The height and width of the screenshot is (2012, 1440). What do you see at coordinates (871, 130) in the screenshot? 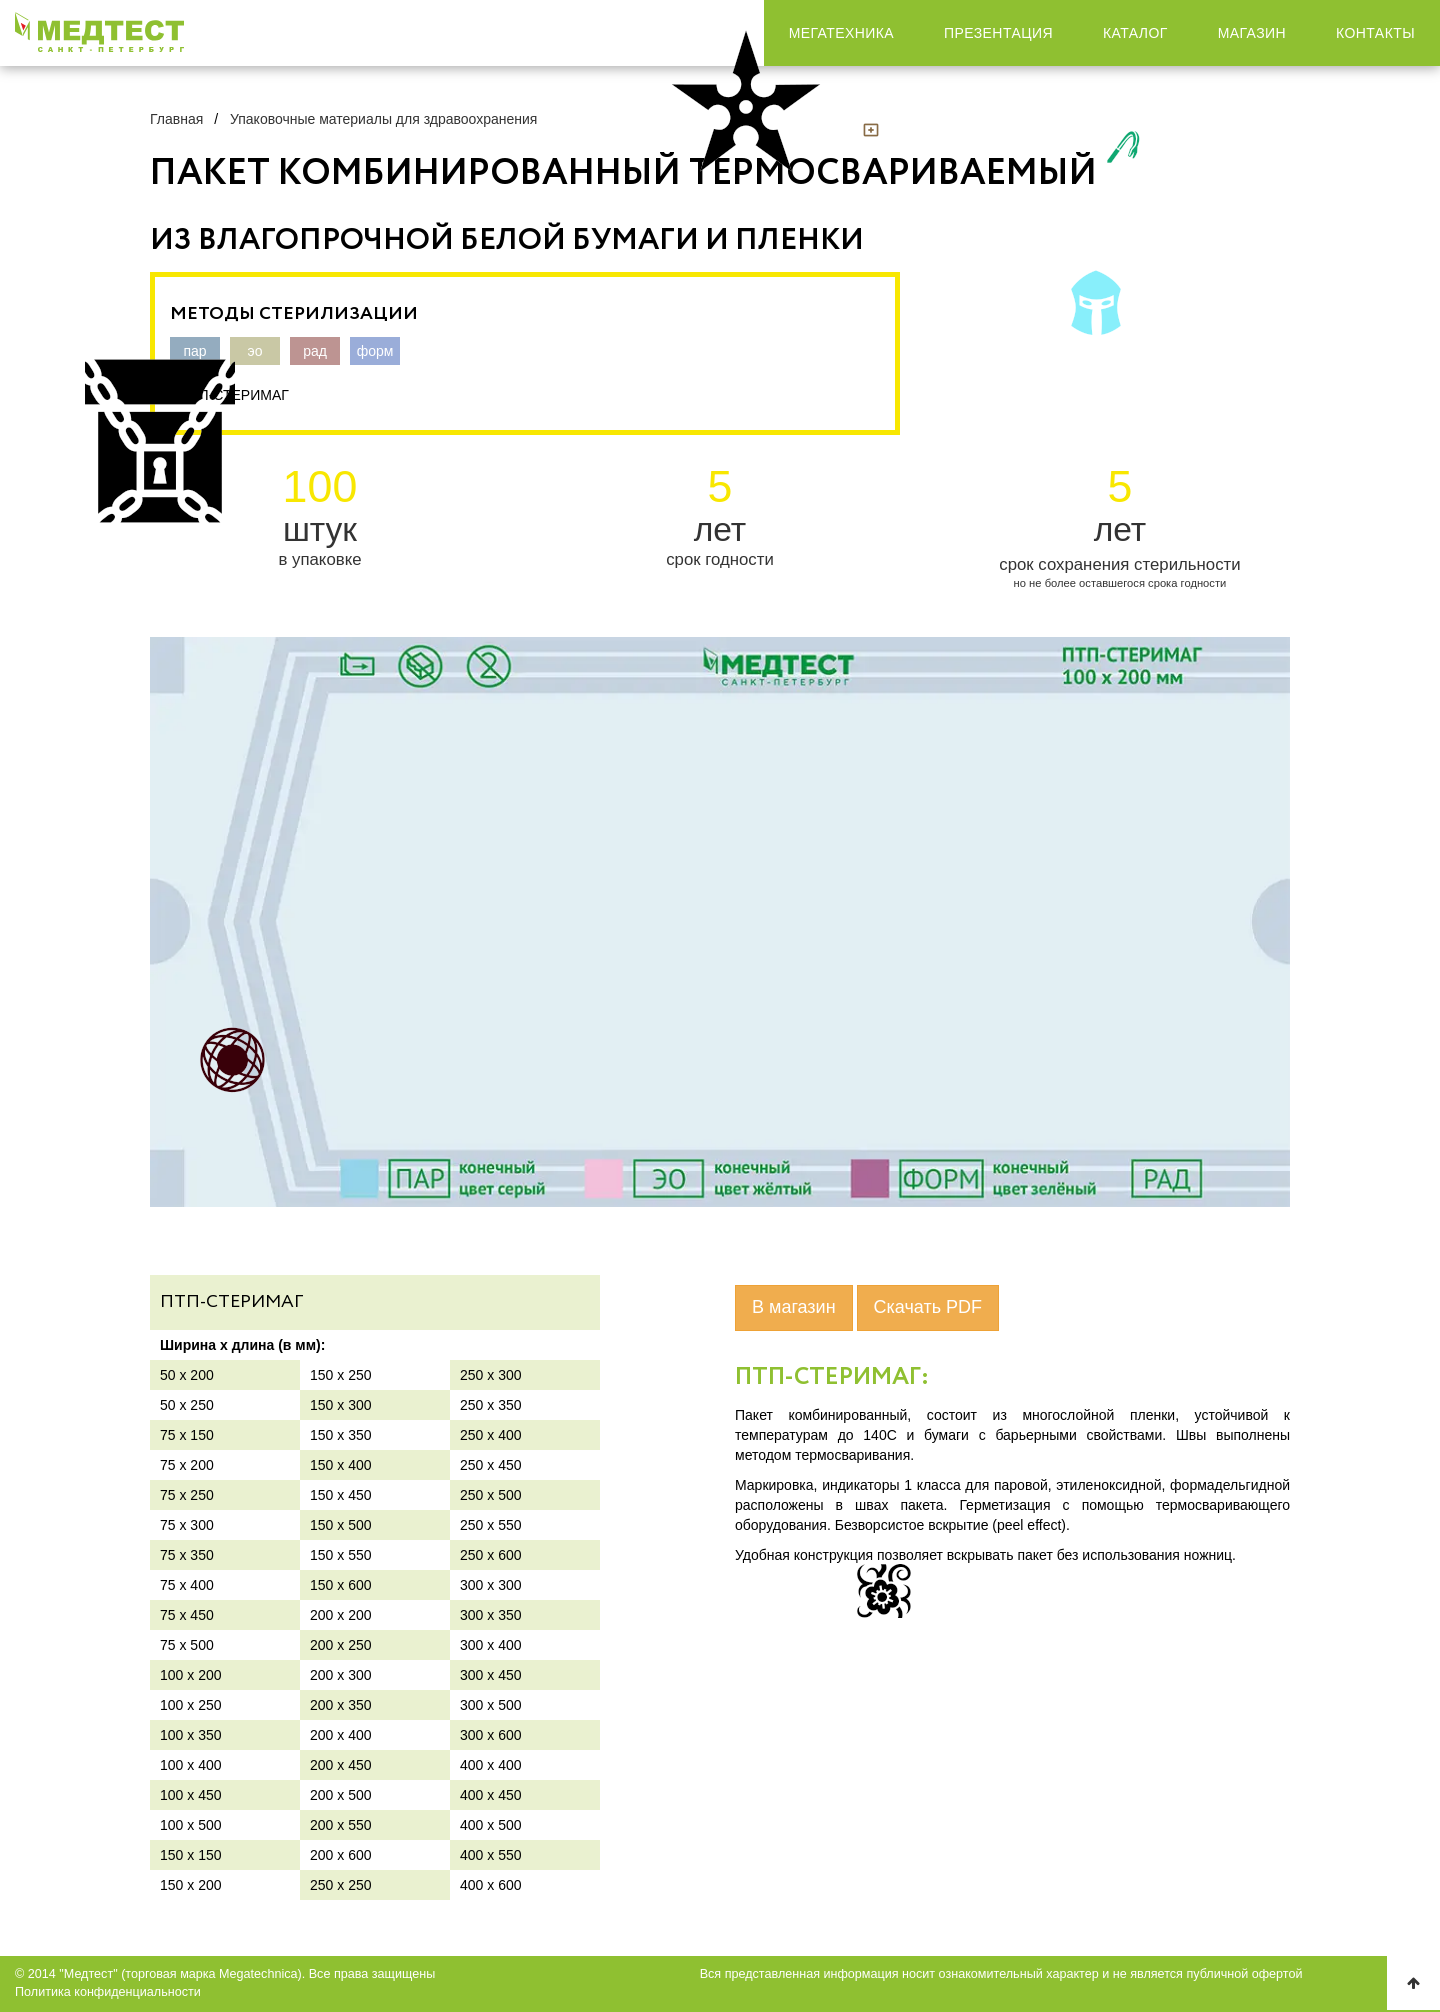
I see `access health or medical supplies` at bounding box center [871, 130].